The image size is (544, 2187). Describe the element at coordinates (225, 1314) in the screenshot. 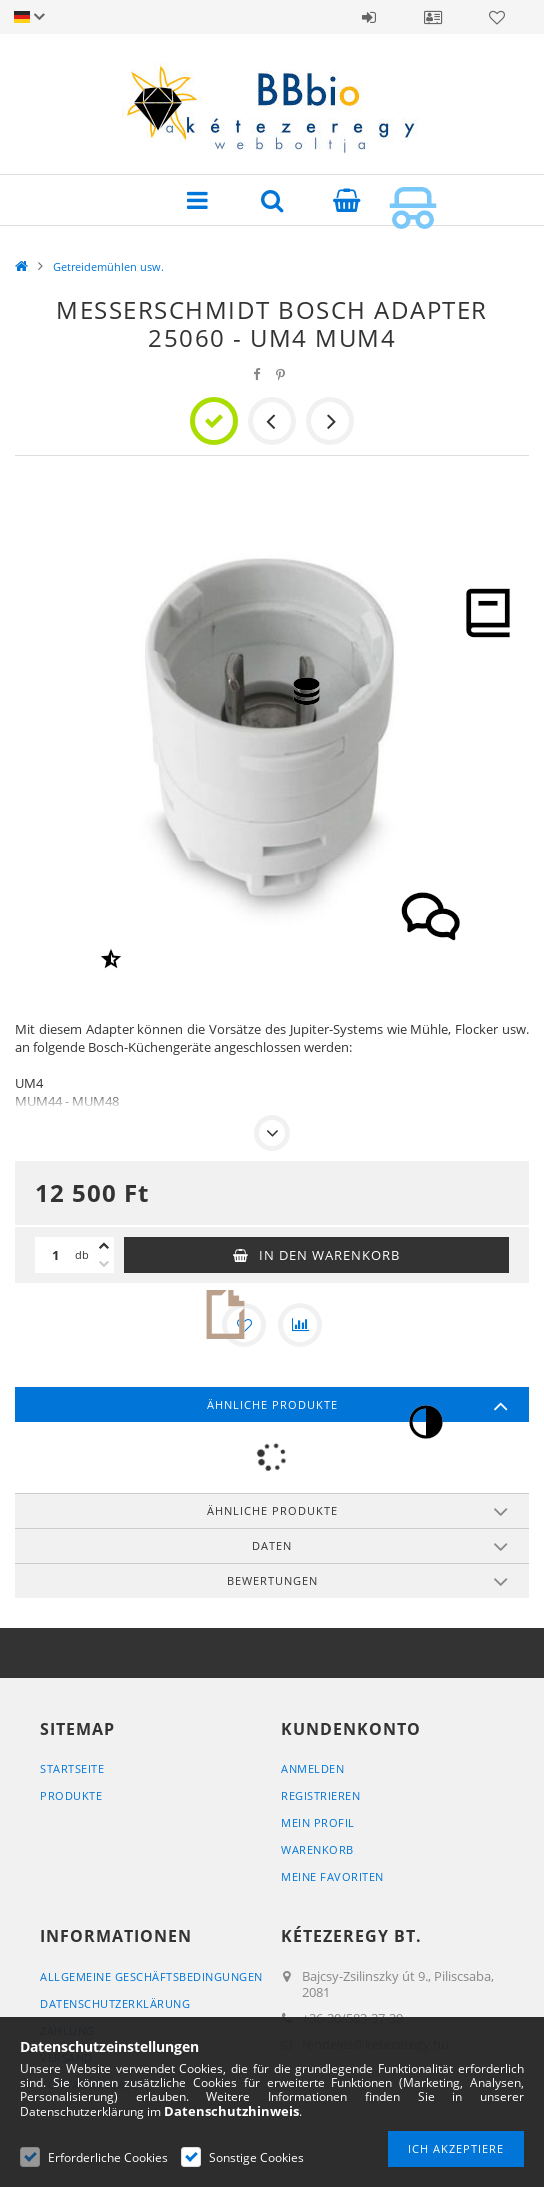

I see `open giphy to search for gifs` at that location.